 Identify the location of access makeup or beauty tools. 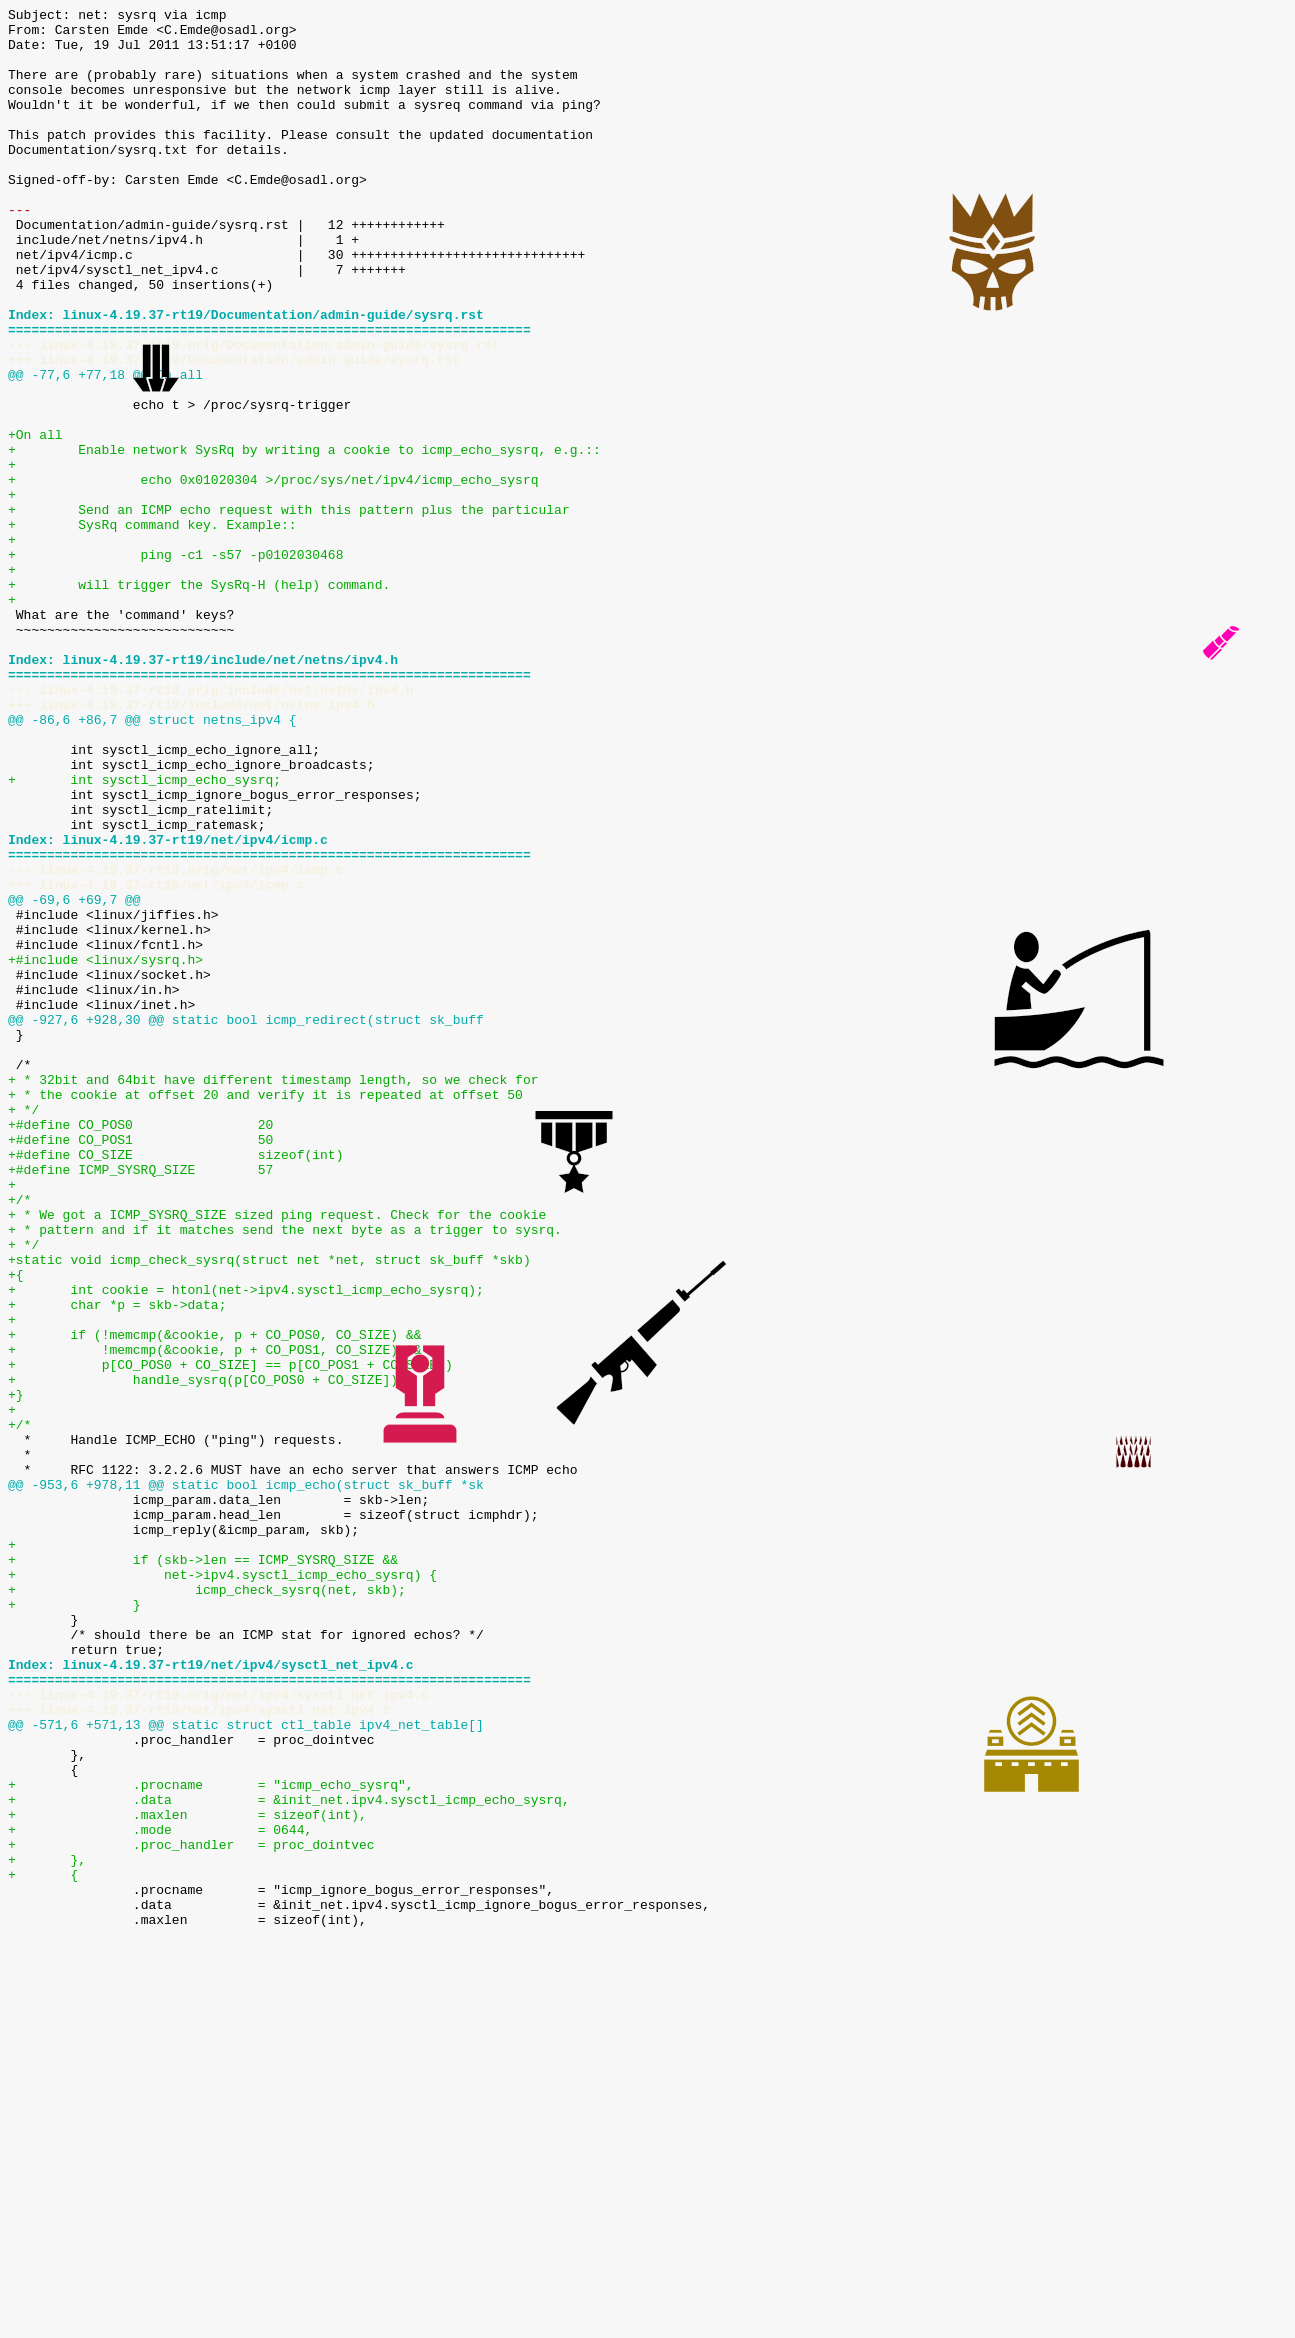
(1221, 643).